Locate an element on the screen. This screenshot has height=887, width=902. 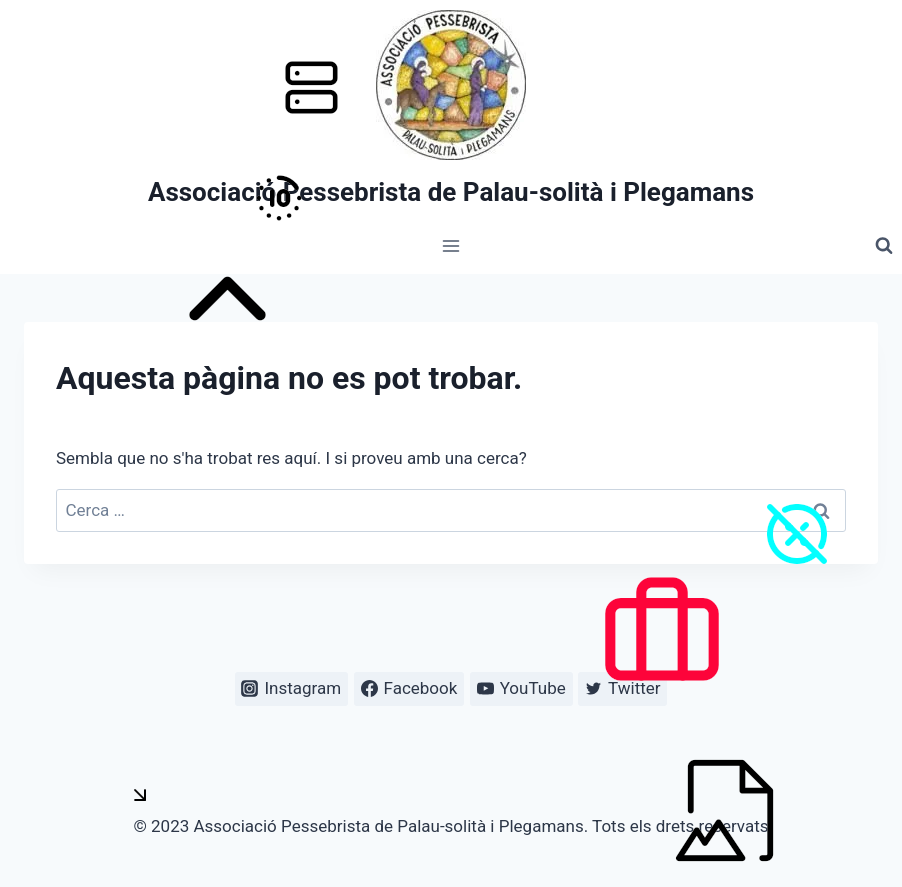
navigate to the next item diagonally is located at coordinates (140, 795).